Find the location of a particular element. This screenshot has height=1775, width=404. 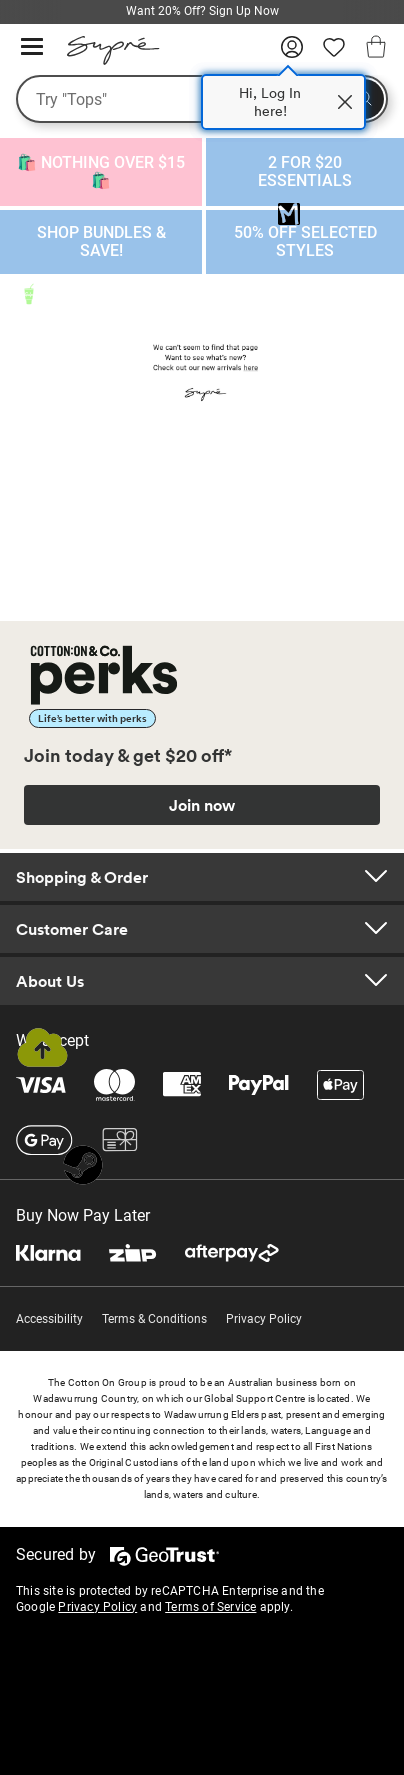

open Steam gaming platform is located at coordinates (83, 1165).